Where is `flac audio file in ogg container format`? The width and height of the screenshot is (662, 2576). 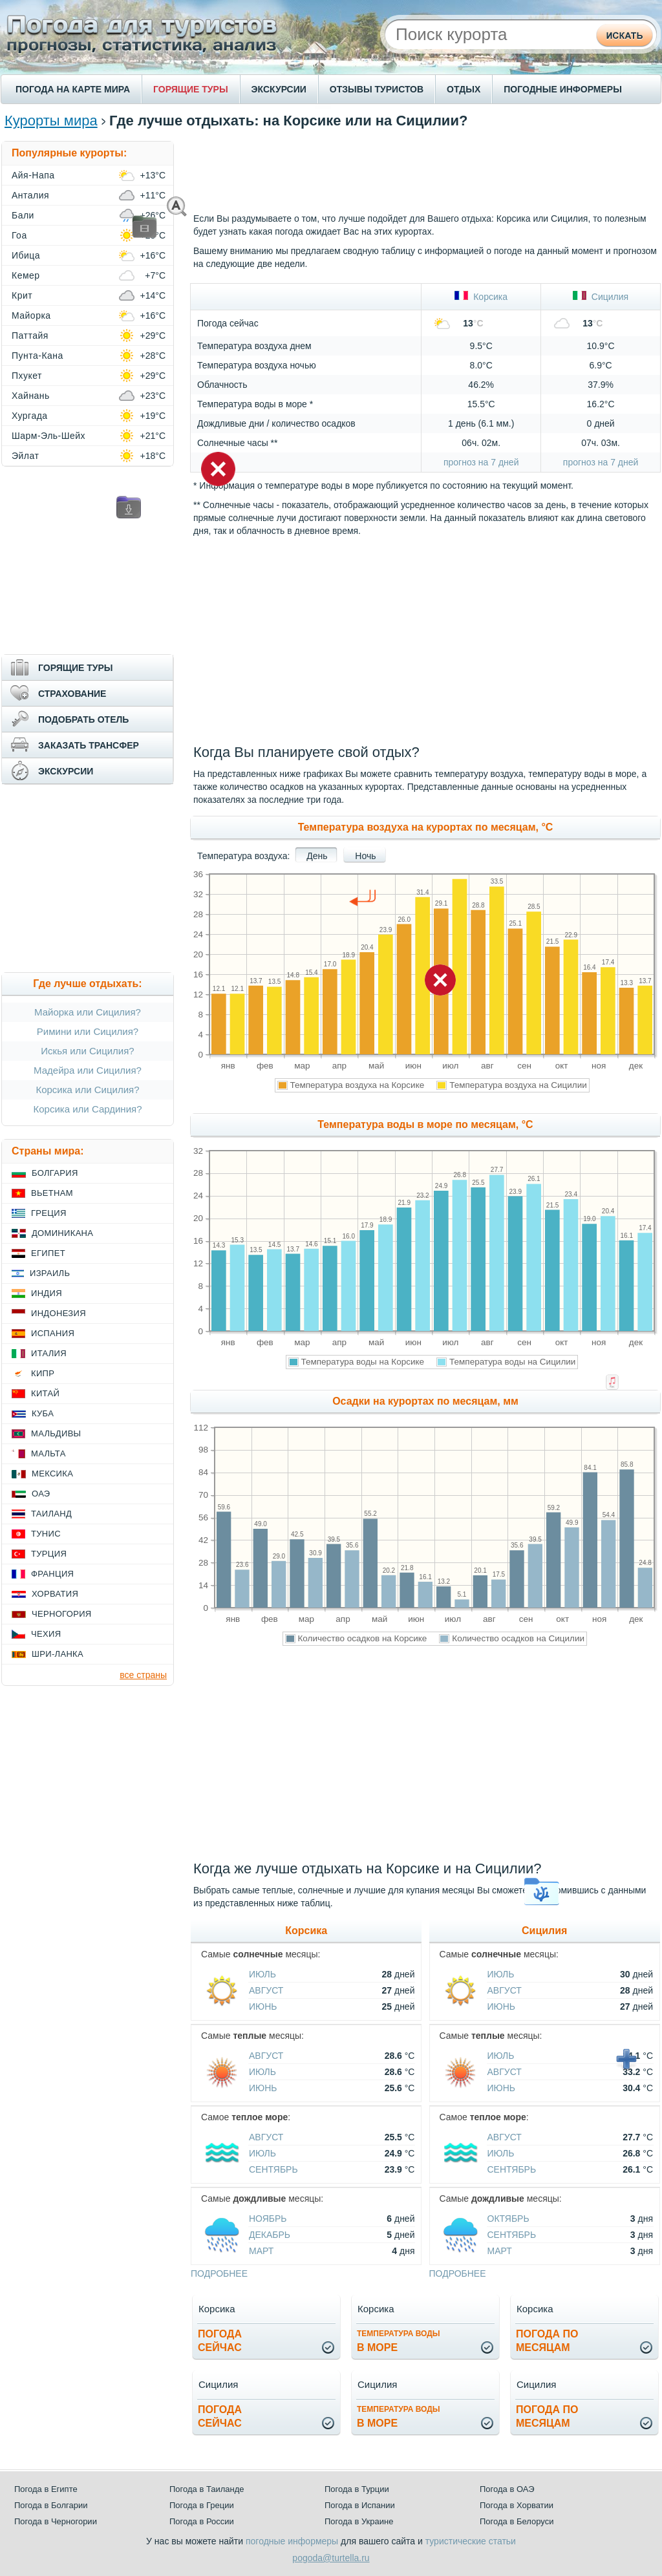
flac audio file in ogg container format is located at coordinates (612, 1382).